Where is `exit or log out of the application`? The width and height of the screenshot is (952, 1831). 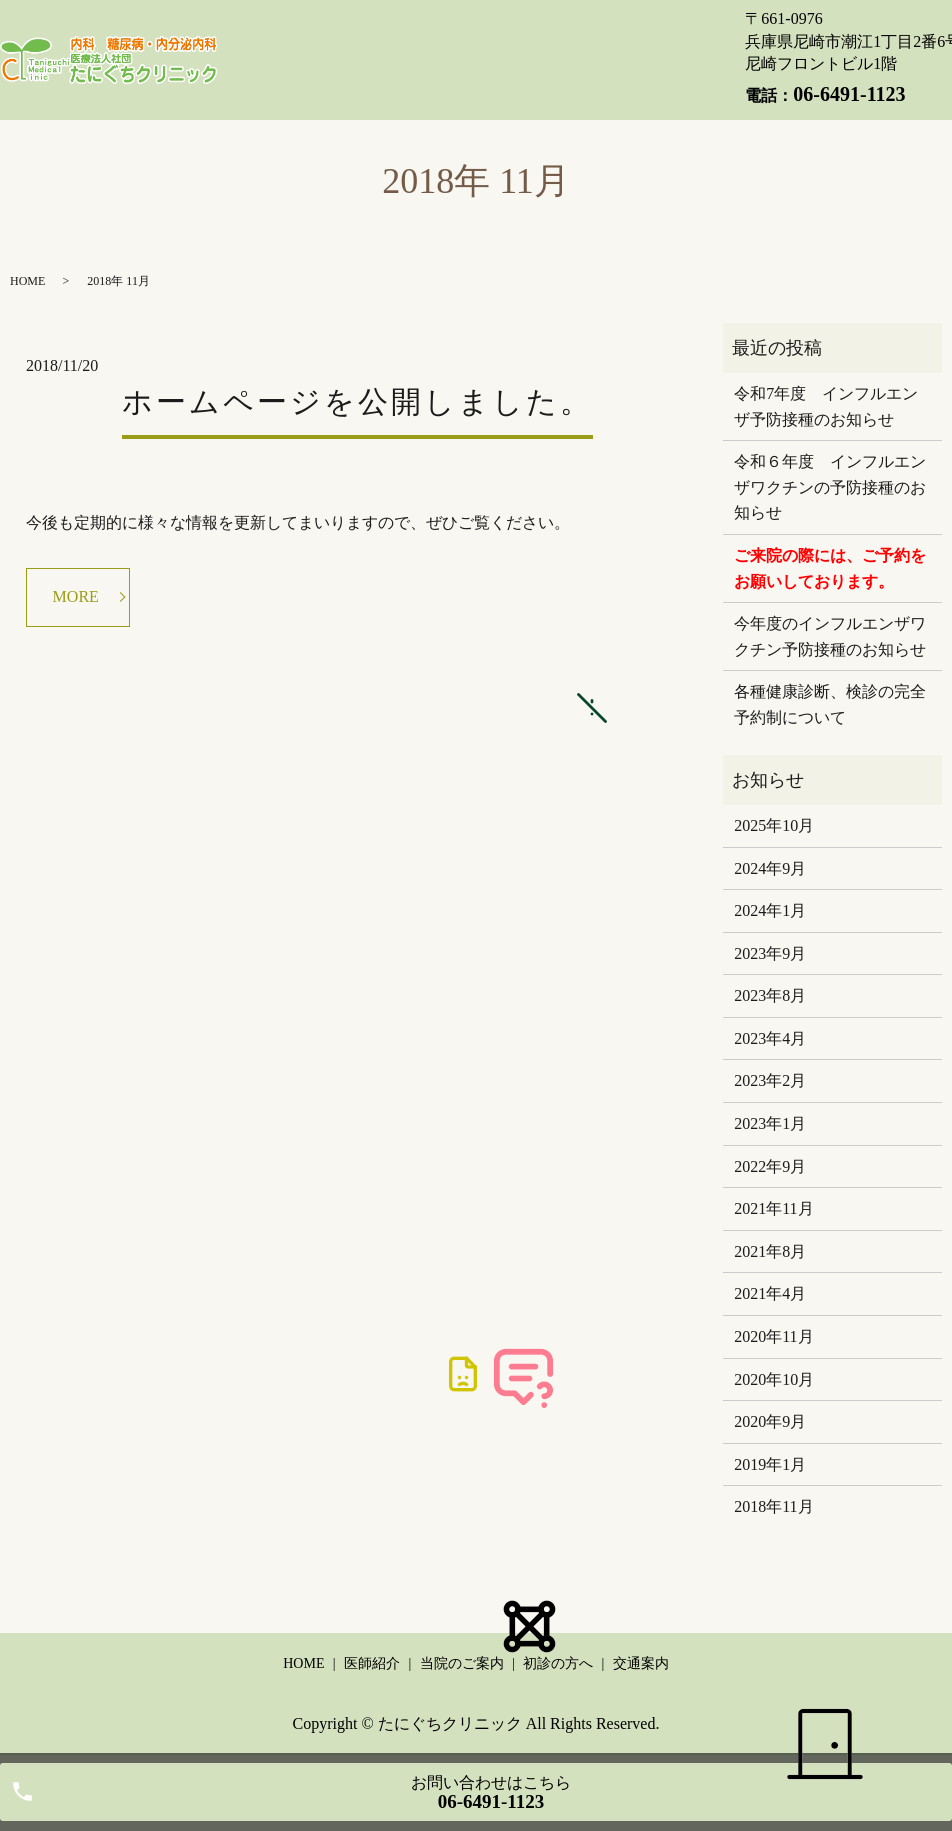
exit or log out of the application is located at coordinates (825, 1744).